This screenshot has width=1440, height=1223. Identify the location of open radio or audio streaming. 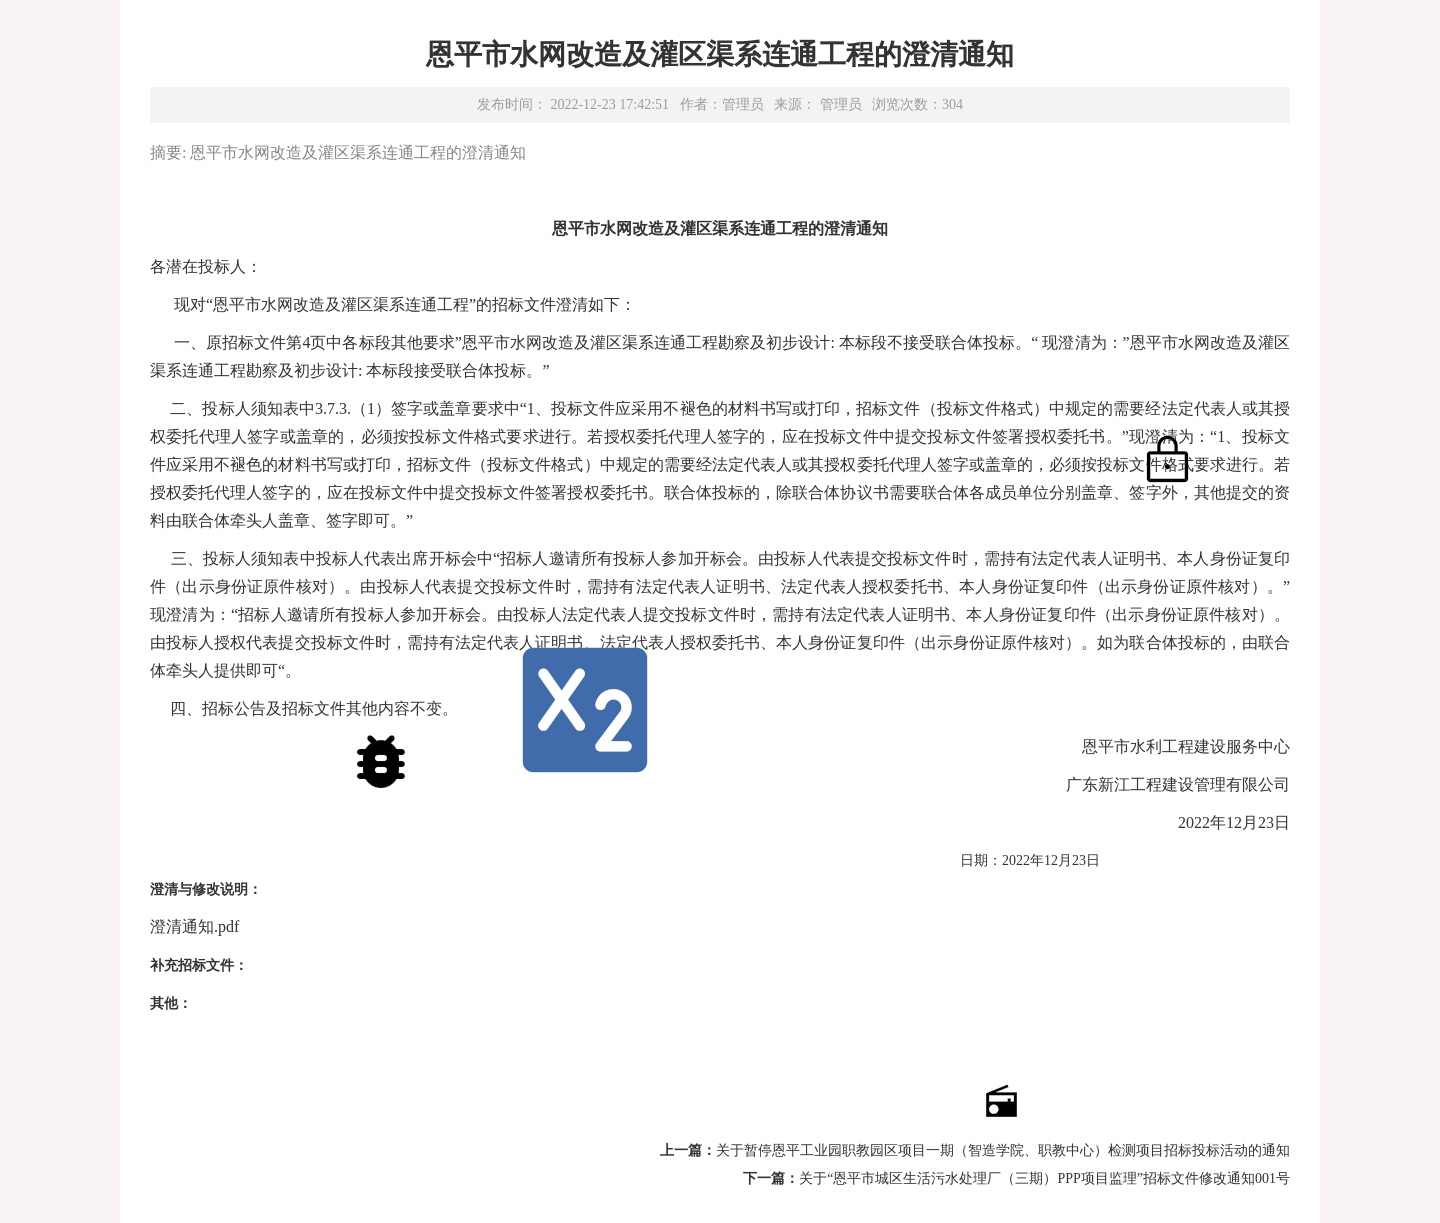
(1001, 1101).